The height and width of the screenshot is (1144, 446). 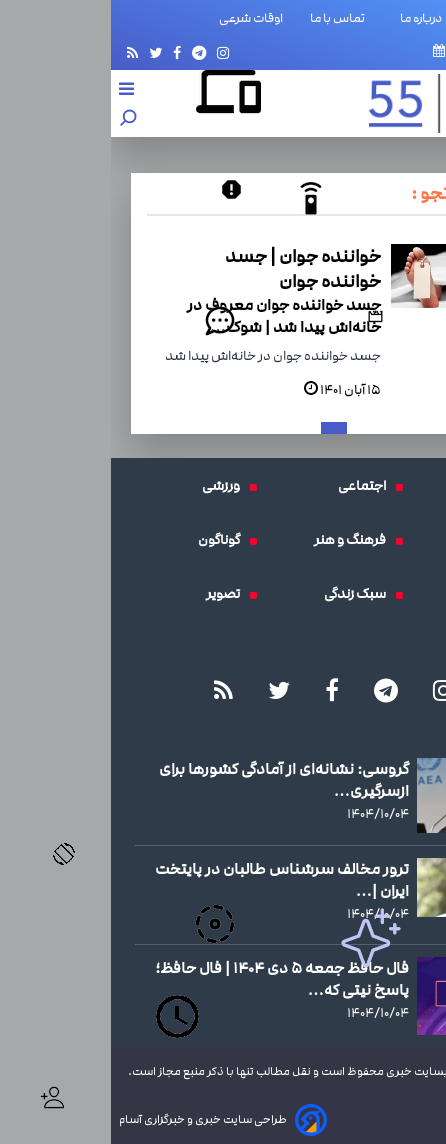 What do you see at coordinates (231, 189) in the screenshot?
I see `report a problem or violation` at bounding box center [231, 189].